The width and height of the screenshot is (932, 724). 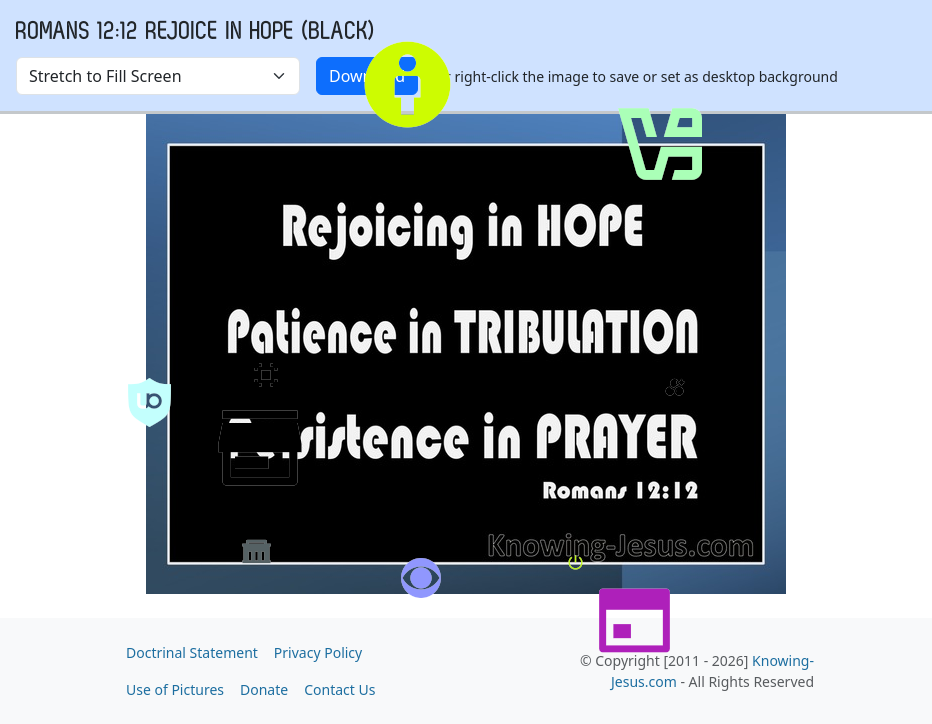 I want to click on open VirtualBox virtual machine manager, so click(x=660, y=144).